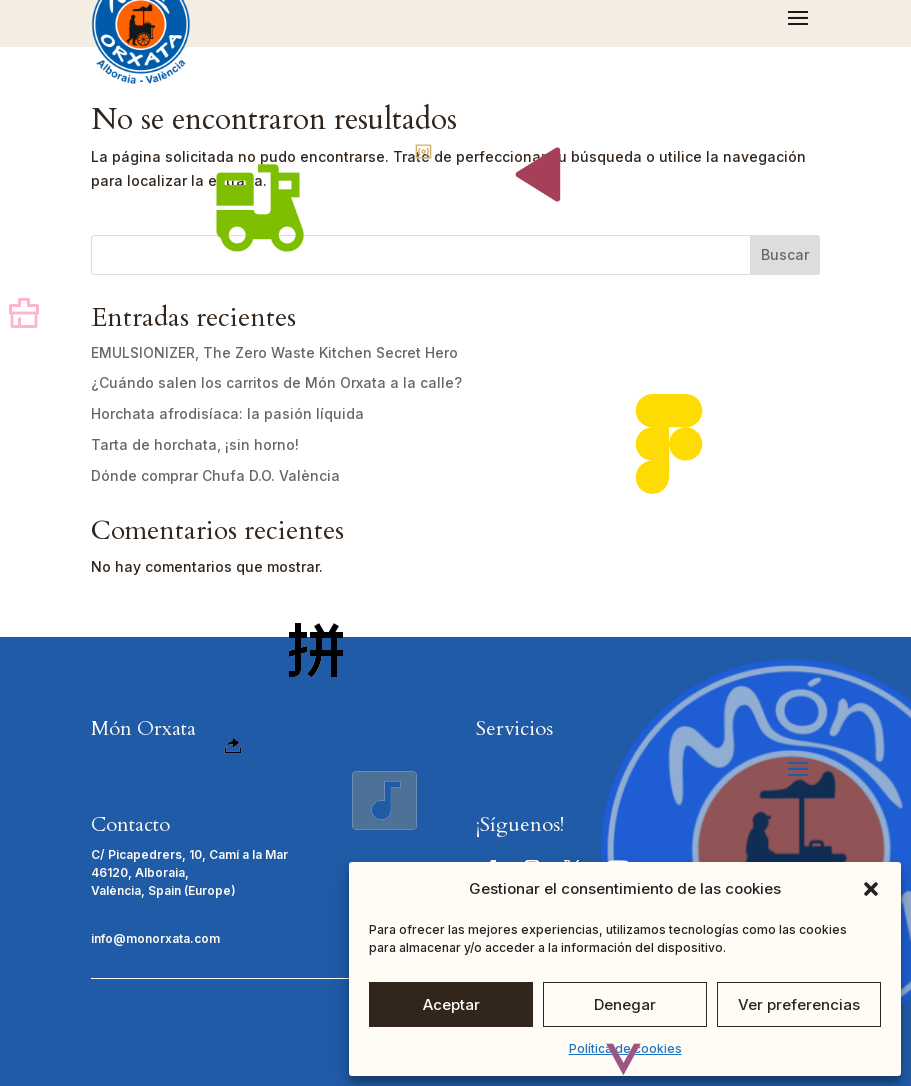 This screenshot has width=911, height=1086. I want to click on vitess database clustering platform logo, so click(623, 1059).